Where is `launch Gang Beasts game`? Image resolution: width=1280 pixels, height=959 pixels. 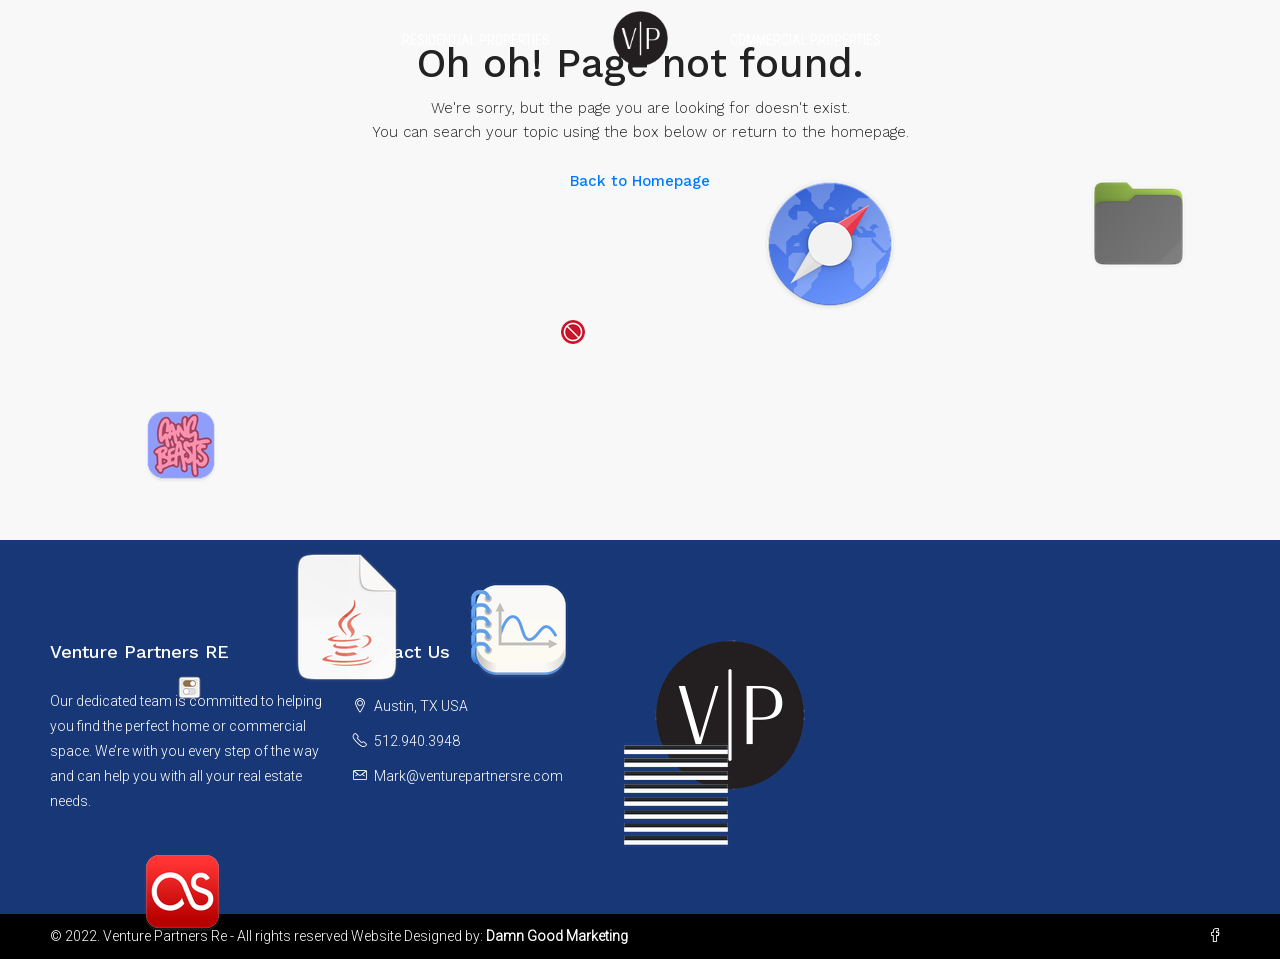
launch Gang Beasts game is located at coordinates (181, 445).